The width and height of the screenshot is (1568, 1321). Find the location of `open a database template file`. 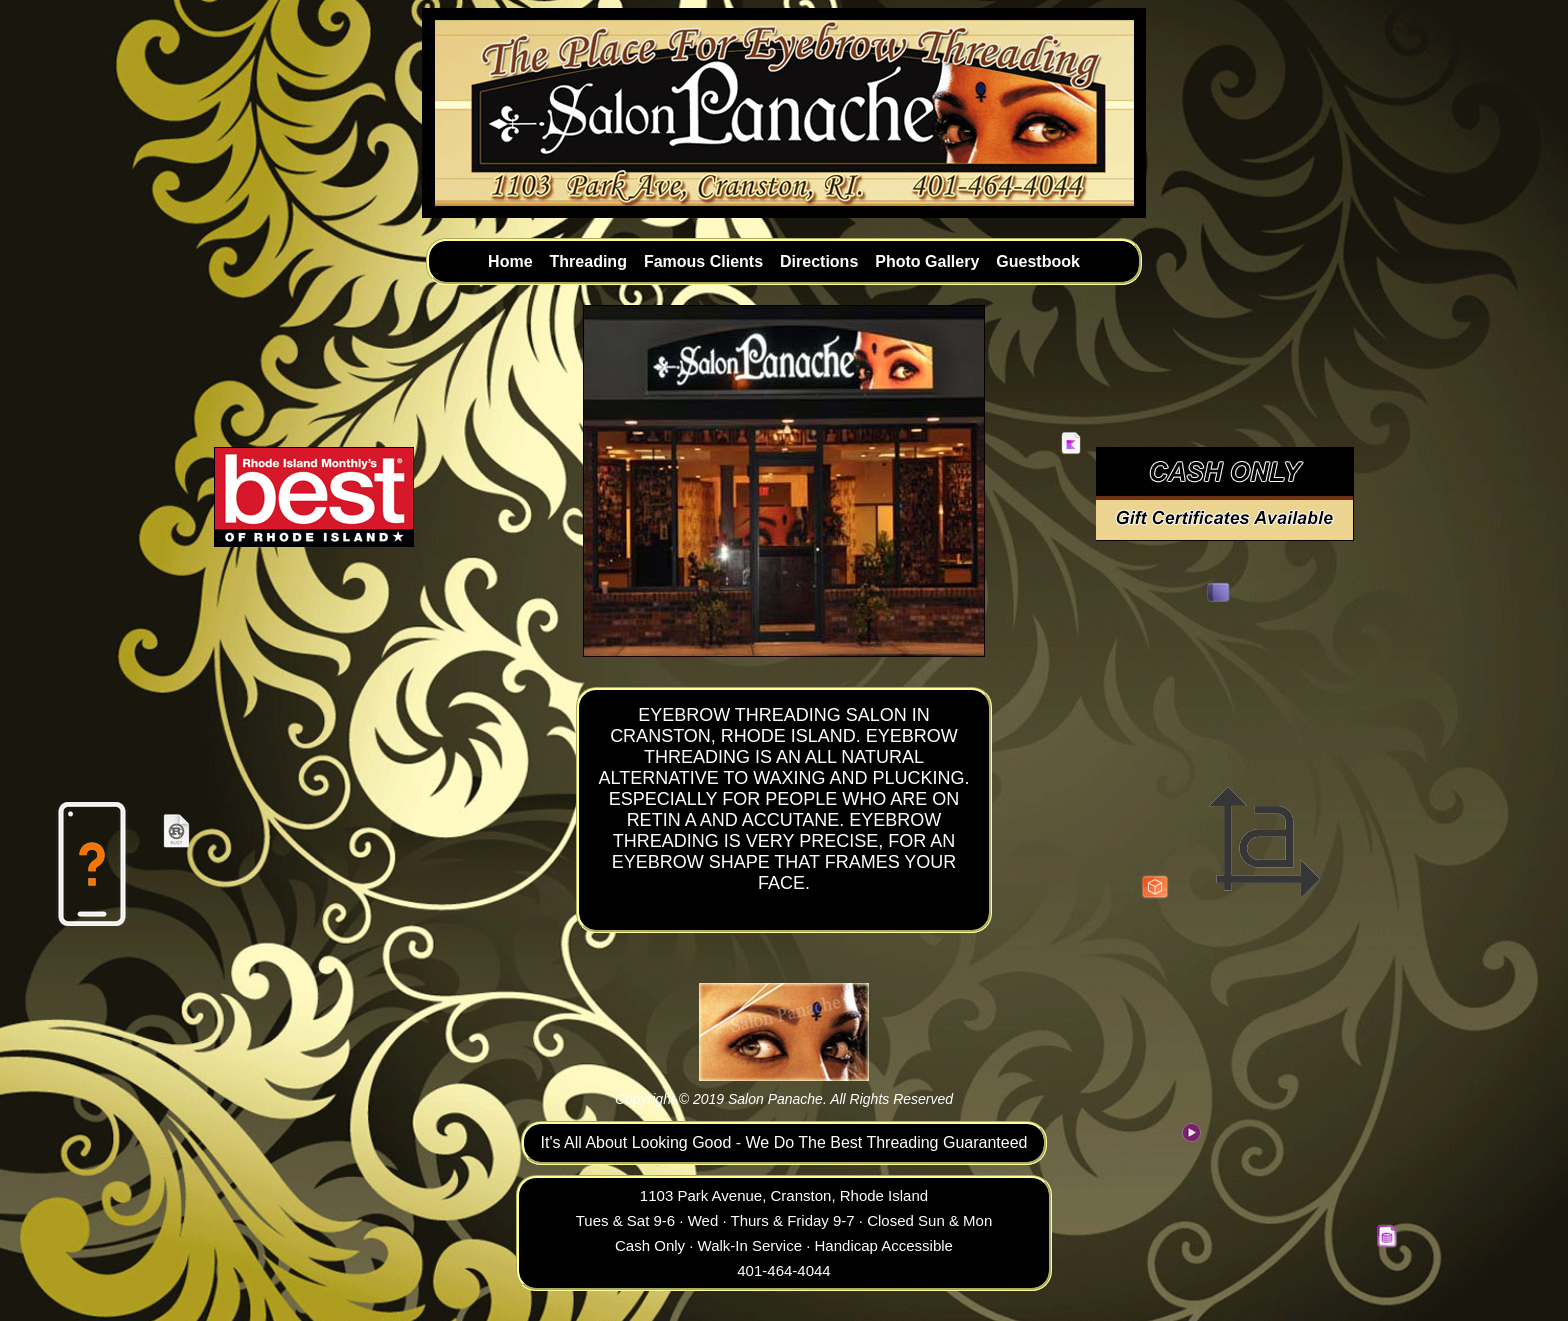

open a database template file is located at coordinates (1387, 1236).